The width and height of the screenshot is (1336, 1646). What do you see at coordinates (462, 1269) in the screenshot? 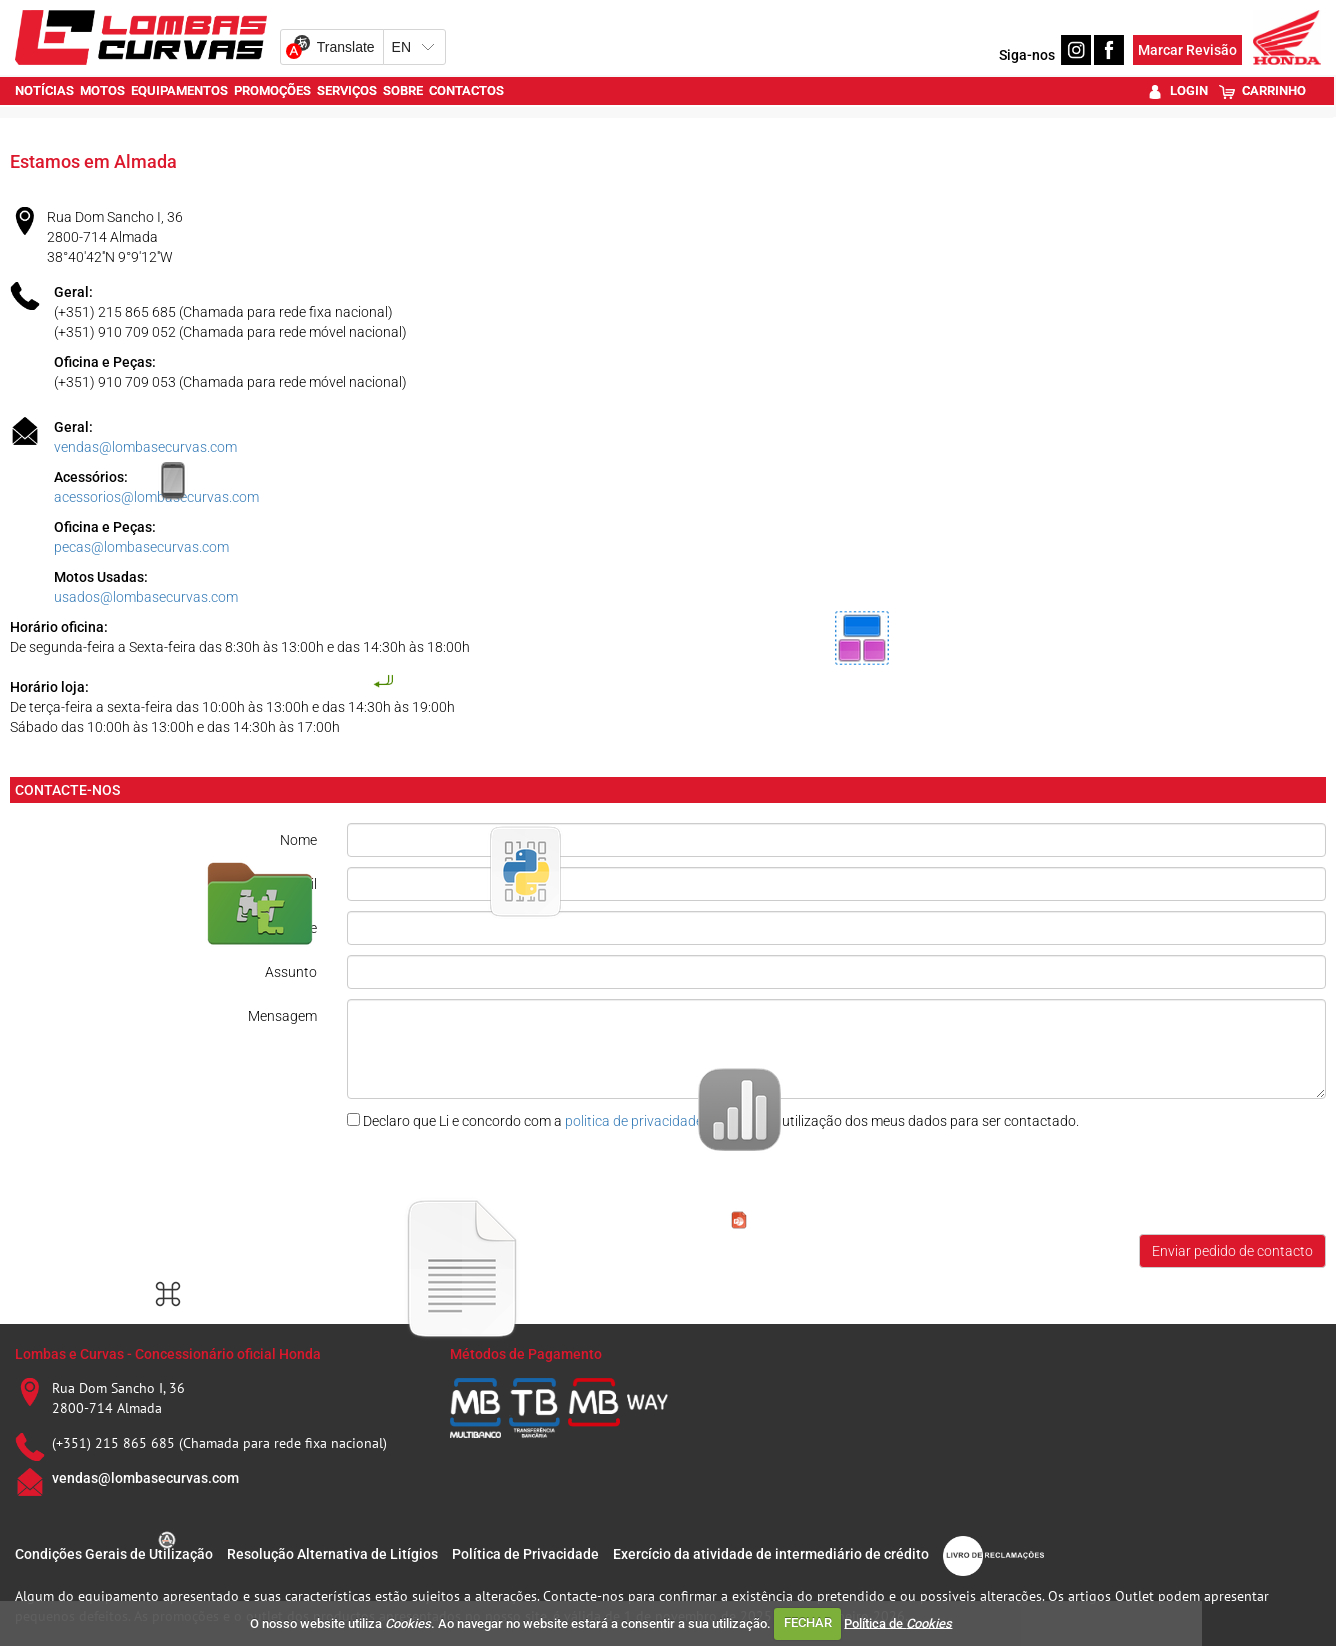
I see `a wine configuration or initialization file` at bounding box center [462, 1269].